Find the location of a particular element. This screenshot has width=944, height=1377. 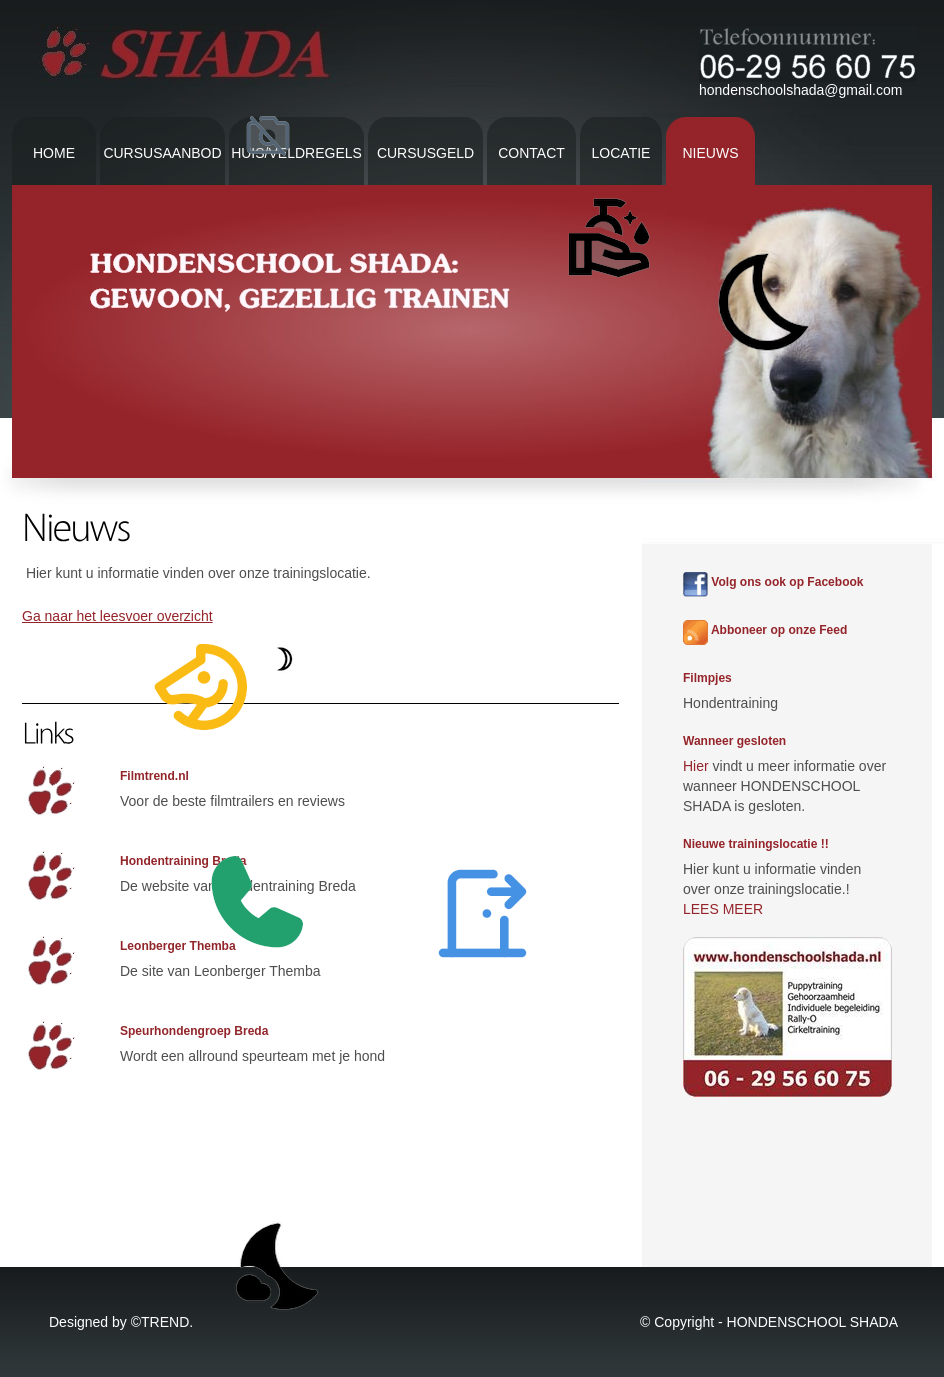

enable bedtime or sleep mode is located at coordinates (767, 302).